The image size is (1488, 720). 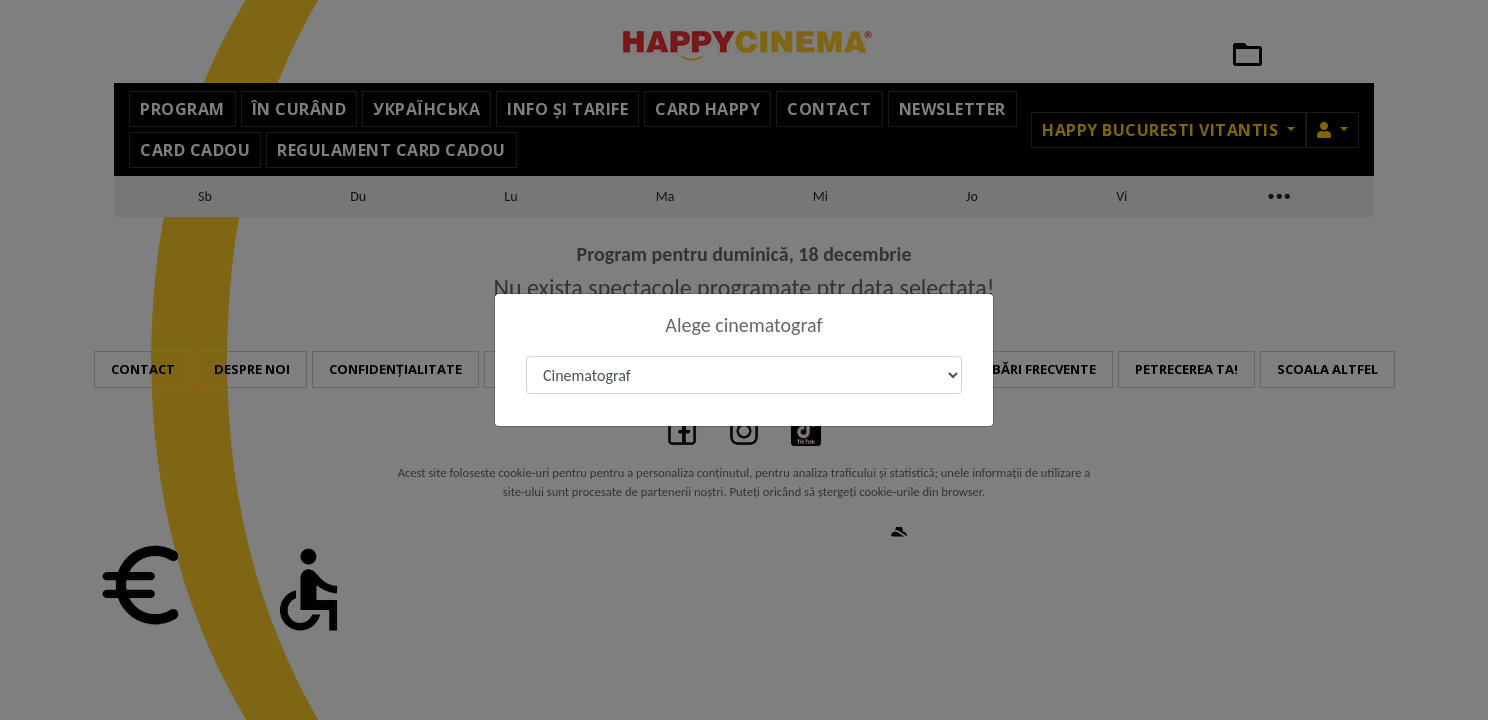 I want to click on view pricing in euros, so click(x=142, y=585).